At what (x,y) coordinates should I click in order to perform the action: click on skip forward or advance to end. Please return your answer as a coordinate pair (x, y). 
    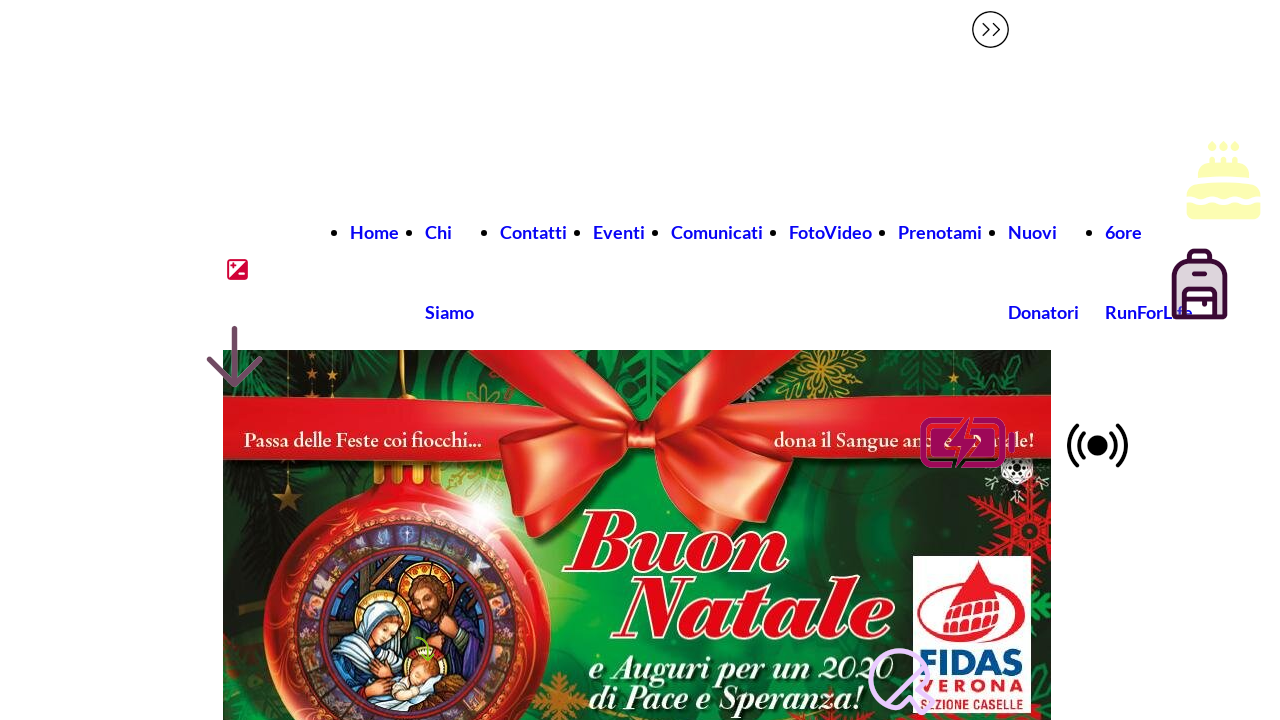
    Looking at the image, I should click on (990, 29).